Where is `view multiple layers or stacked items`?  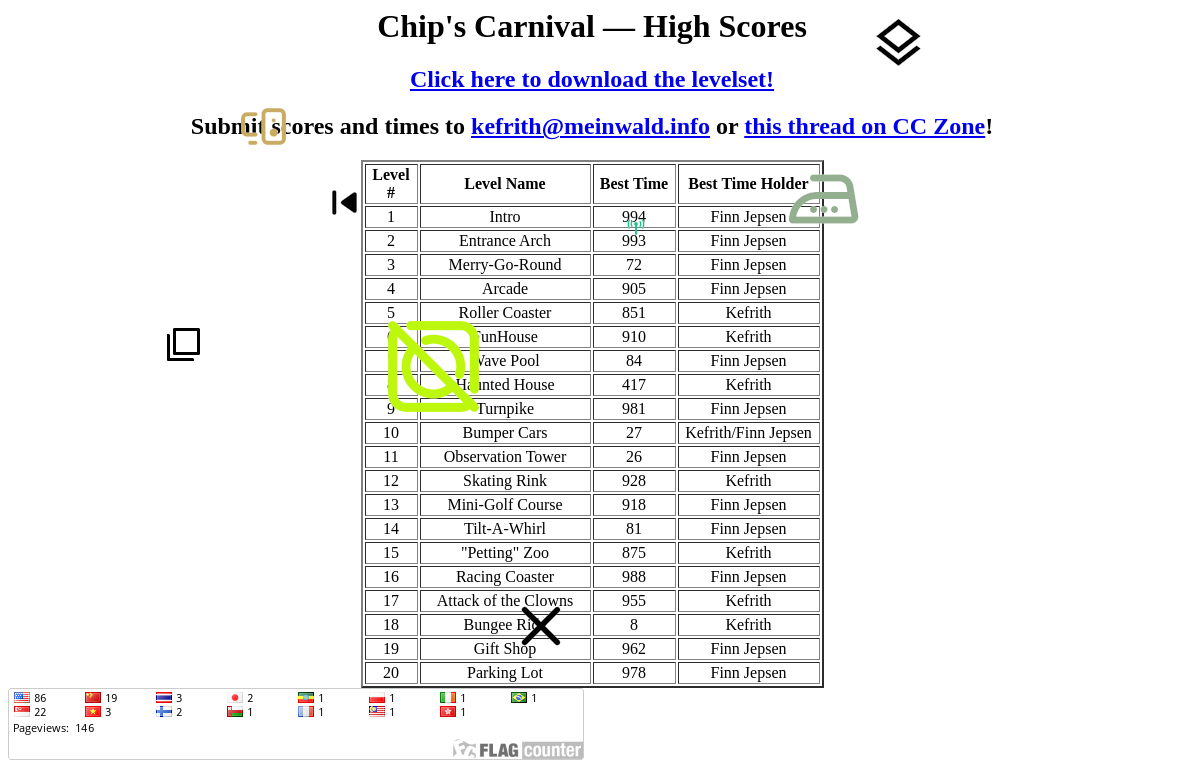
view multiple layers or stacked items is located at coordinates (183, 344).